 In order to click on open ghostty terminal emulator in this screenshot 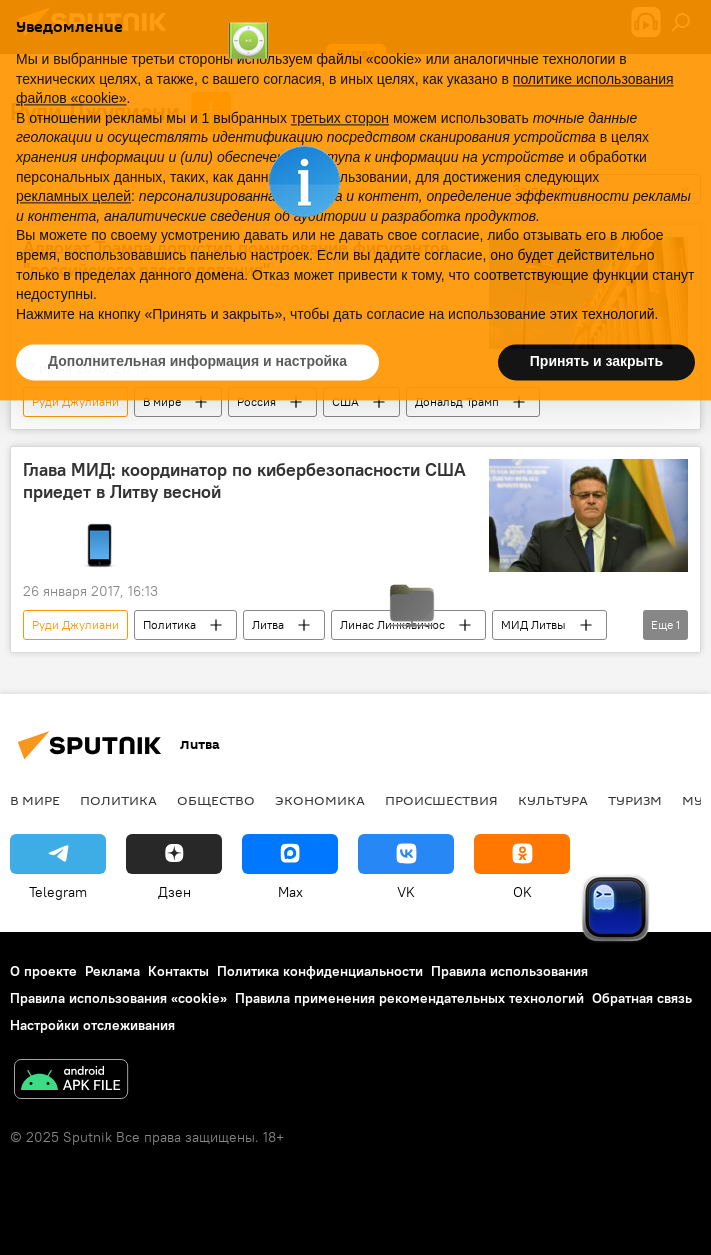, I will do `click(615, 907)`.